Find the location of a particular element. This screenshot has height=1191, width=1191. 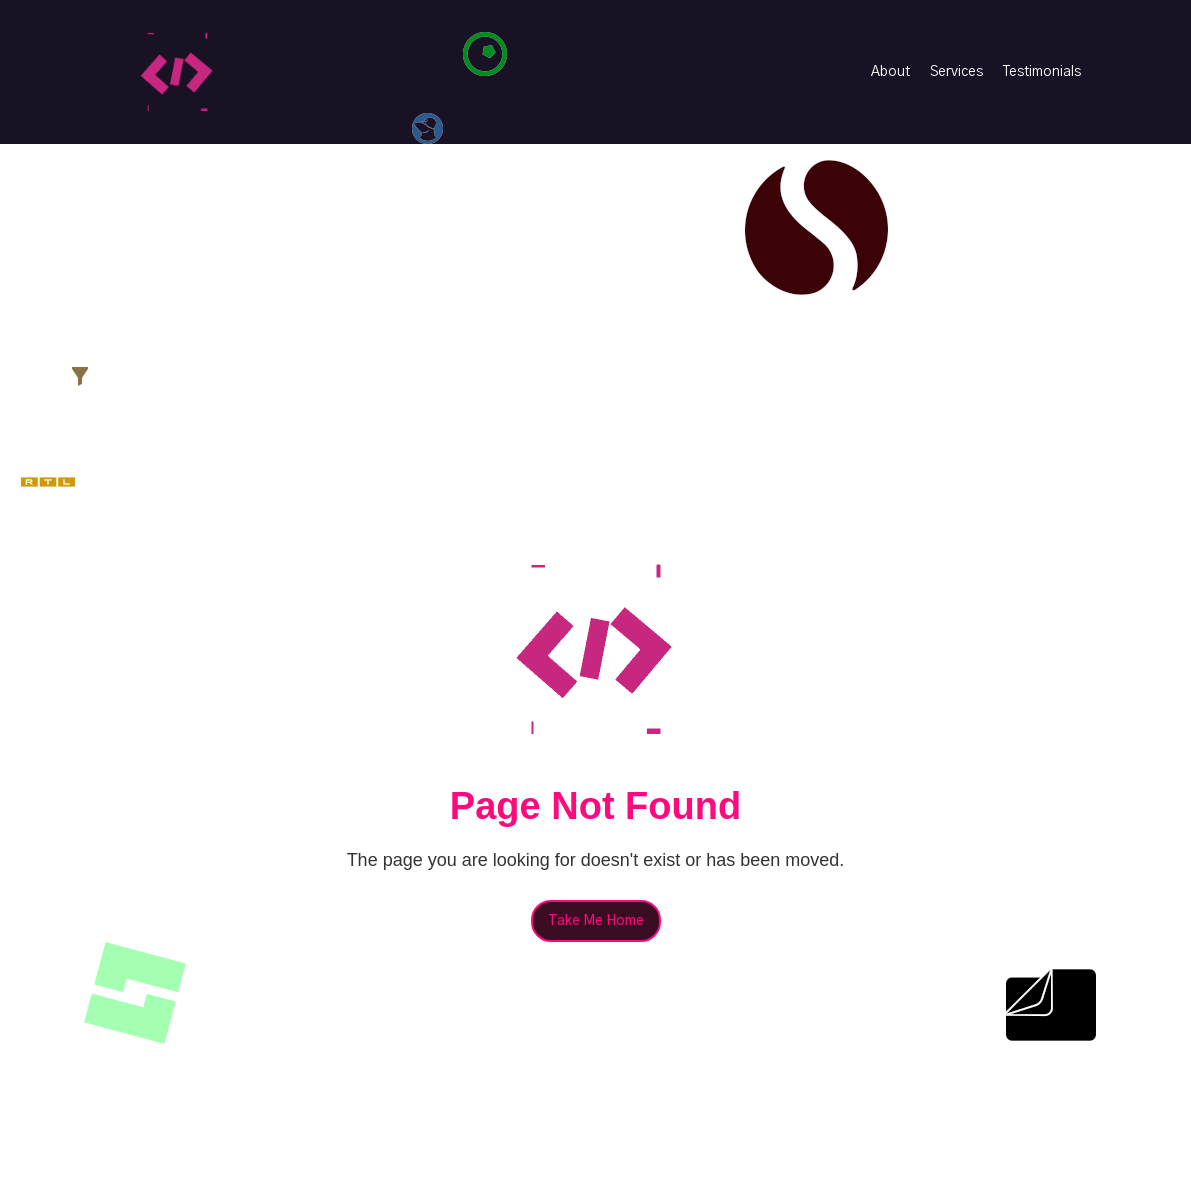

RTL media company logo is located at coordinates (48, 482).